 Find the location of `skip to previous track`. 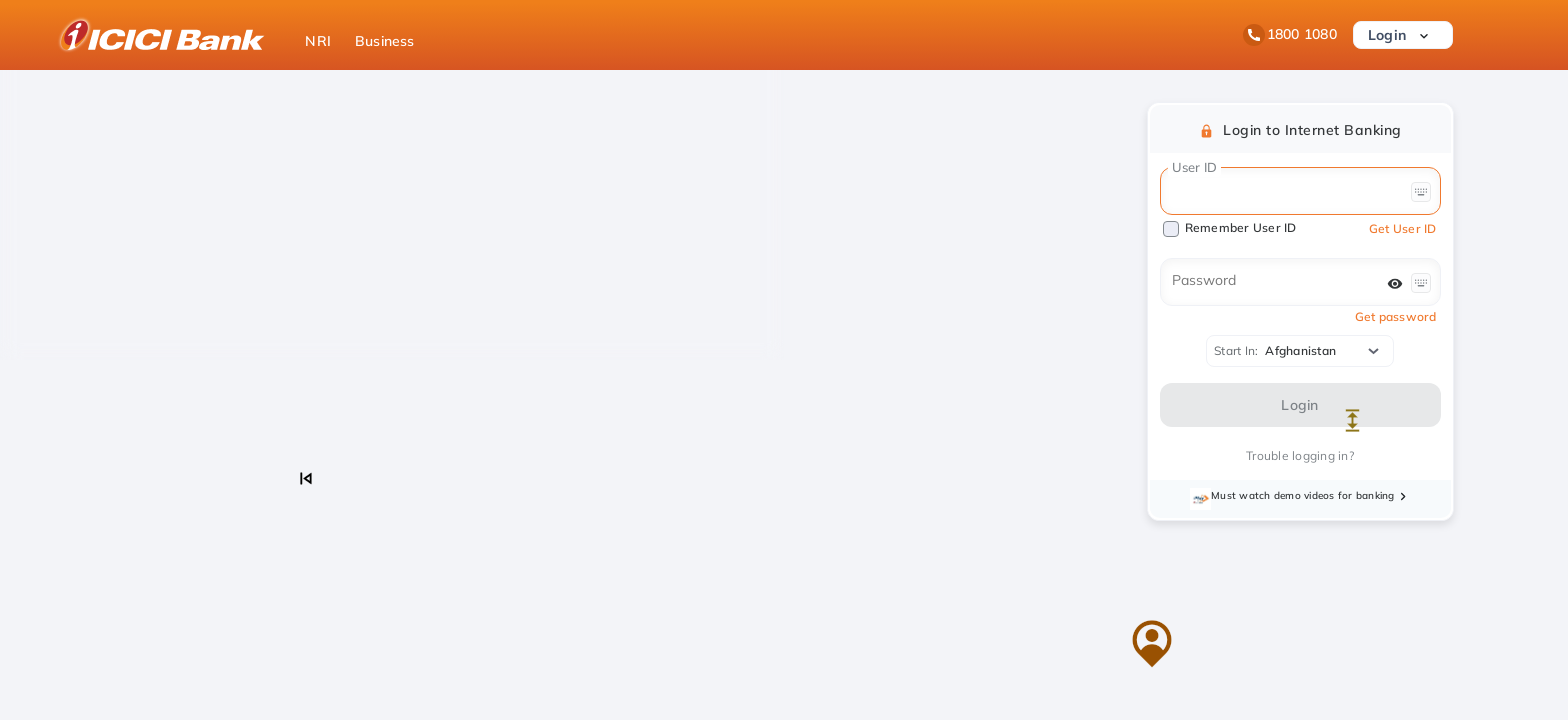

skip to previous track is located at coordinates (306, 478).